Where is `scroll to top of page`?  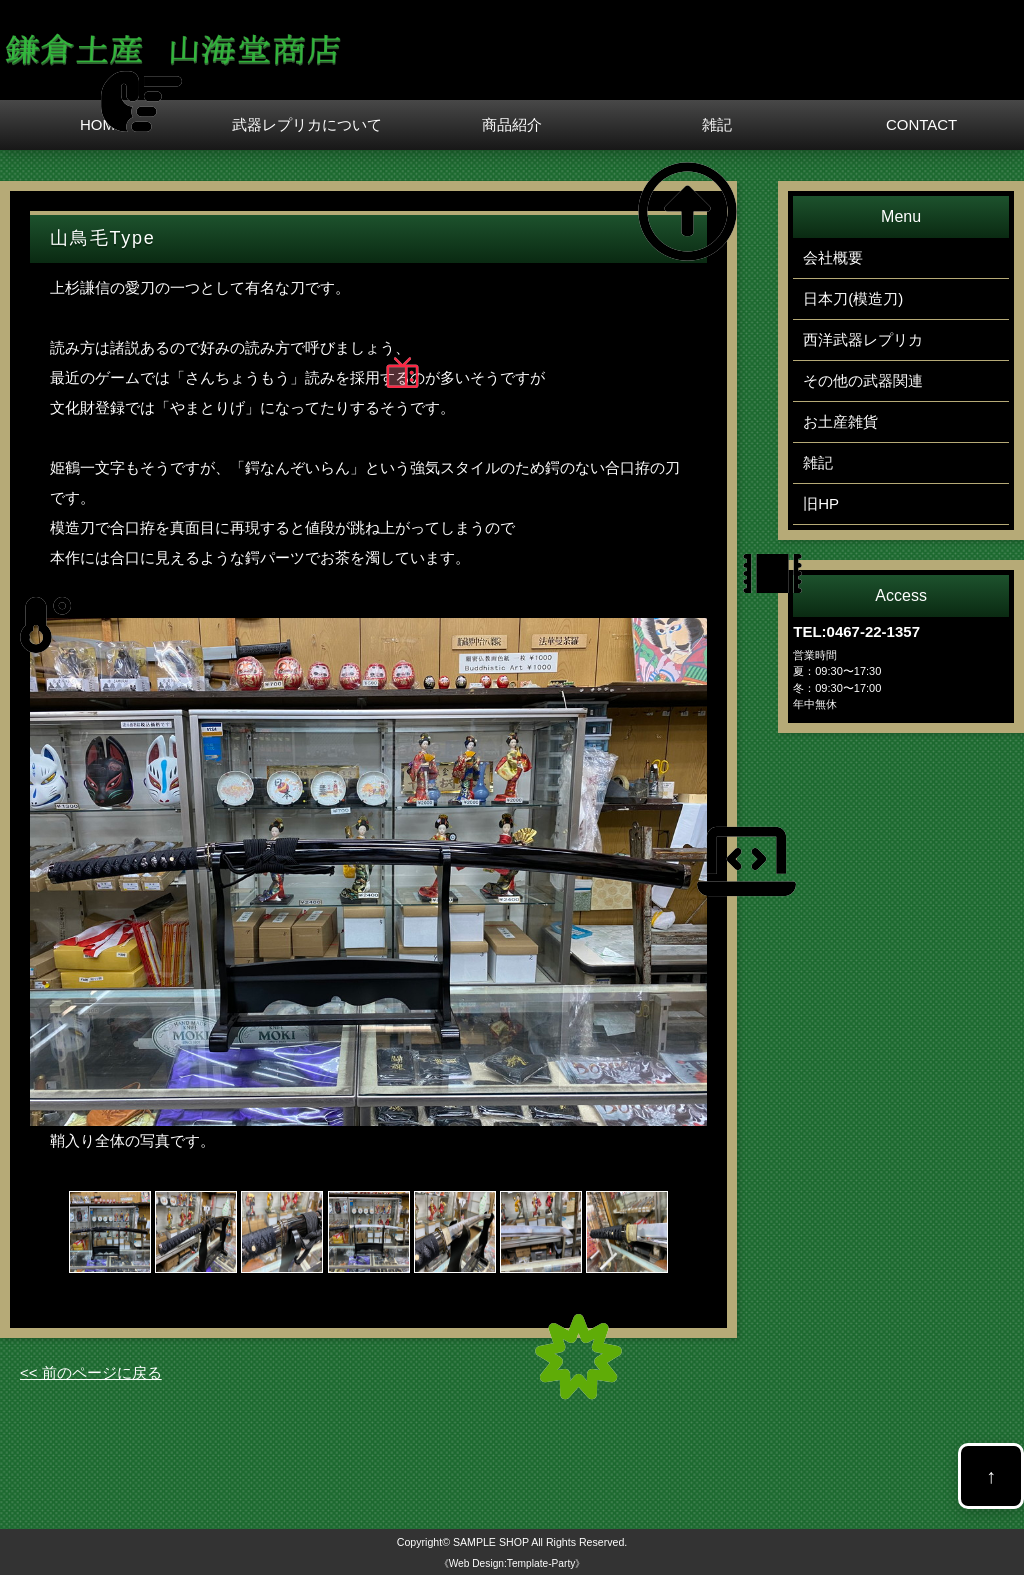 scroll to top of page is located at coordinates (687, 211).